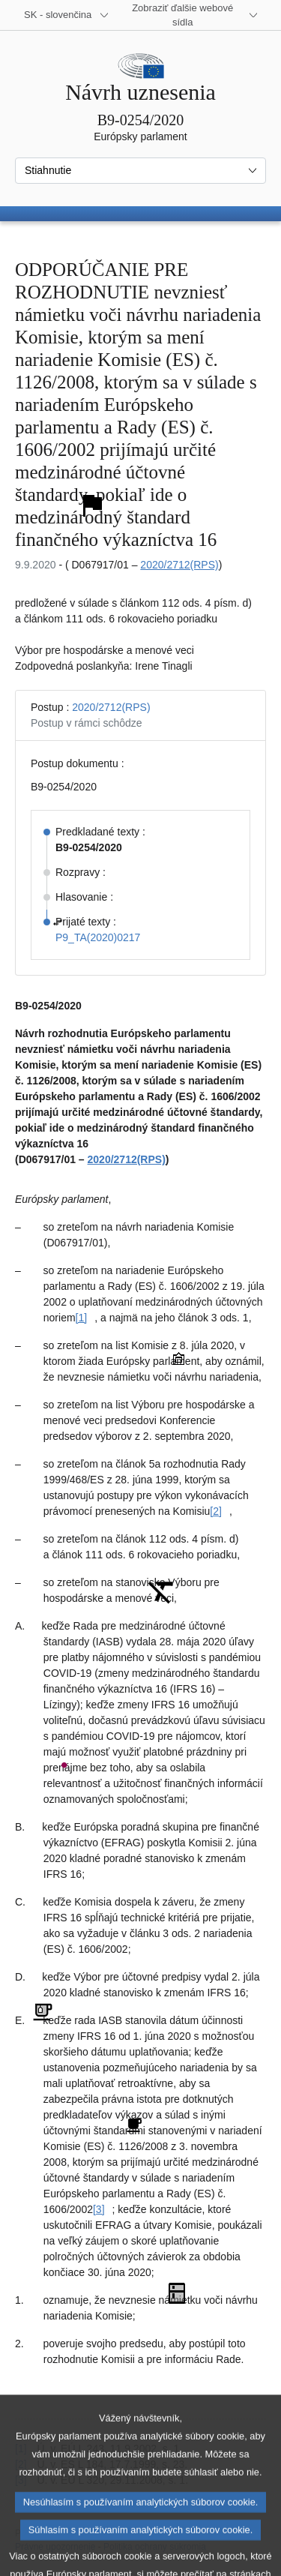 The height and width of the screenshot is (2576, 281). I want to click on swap or exchange items, so click(58, 922).